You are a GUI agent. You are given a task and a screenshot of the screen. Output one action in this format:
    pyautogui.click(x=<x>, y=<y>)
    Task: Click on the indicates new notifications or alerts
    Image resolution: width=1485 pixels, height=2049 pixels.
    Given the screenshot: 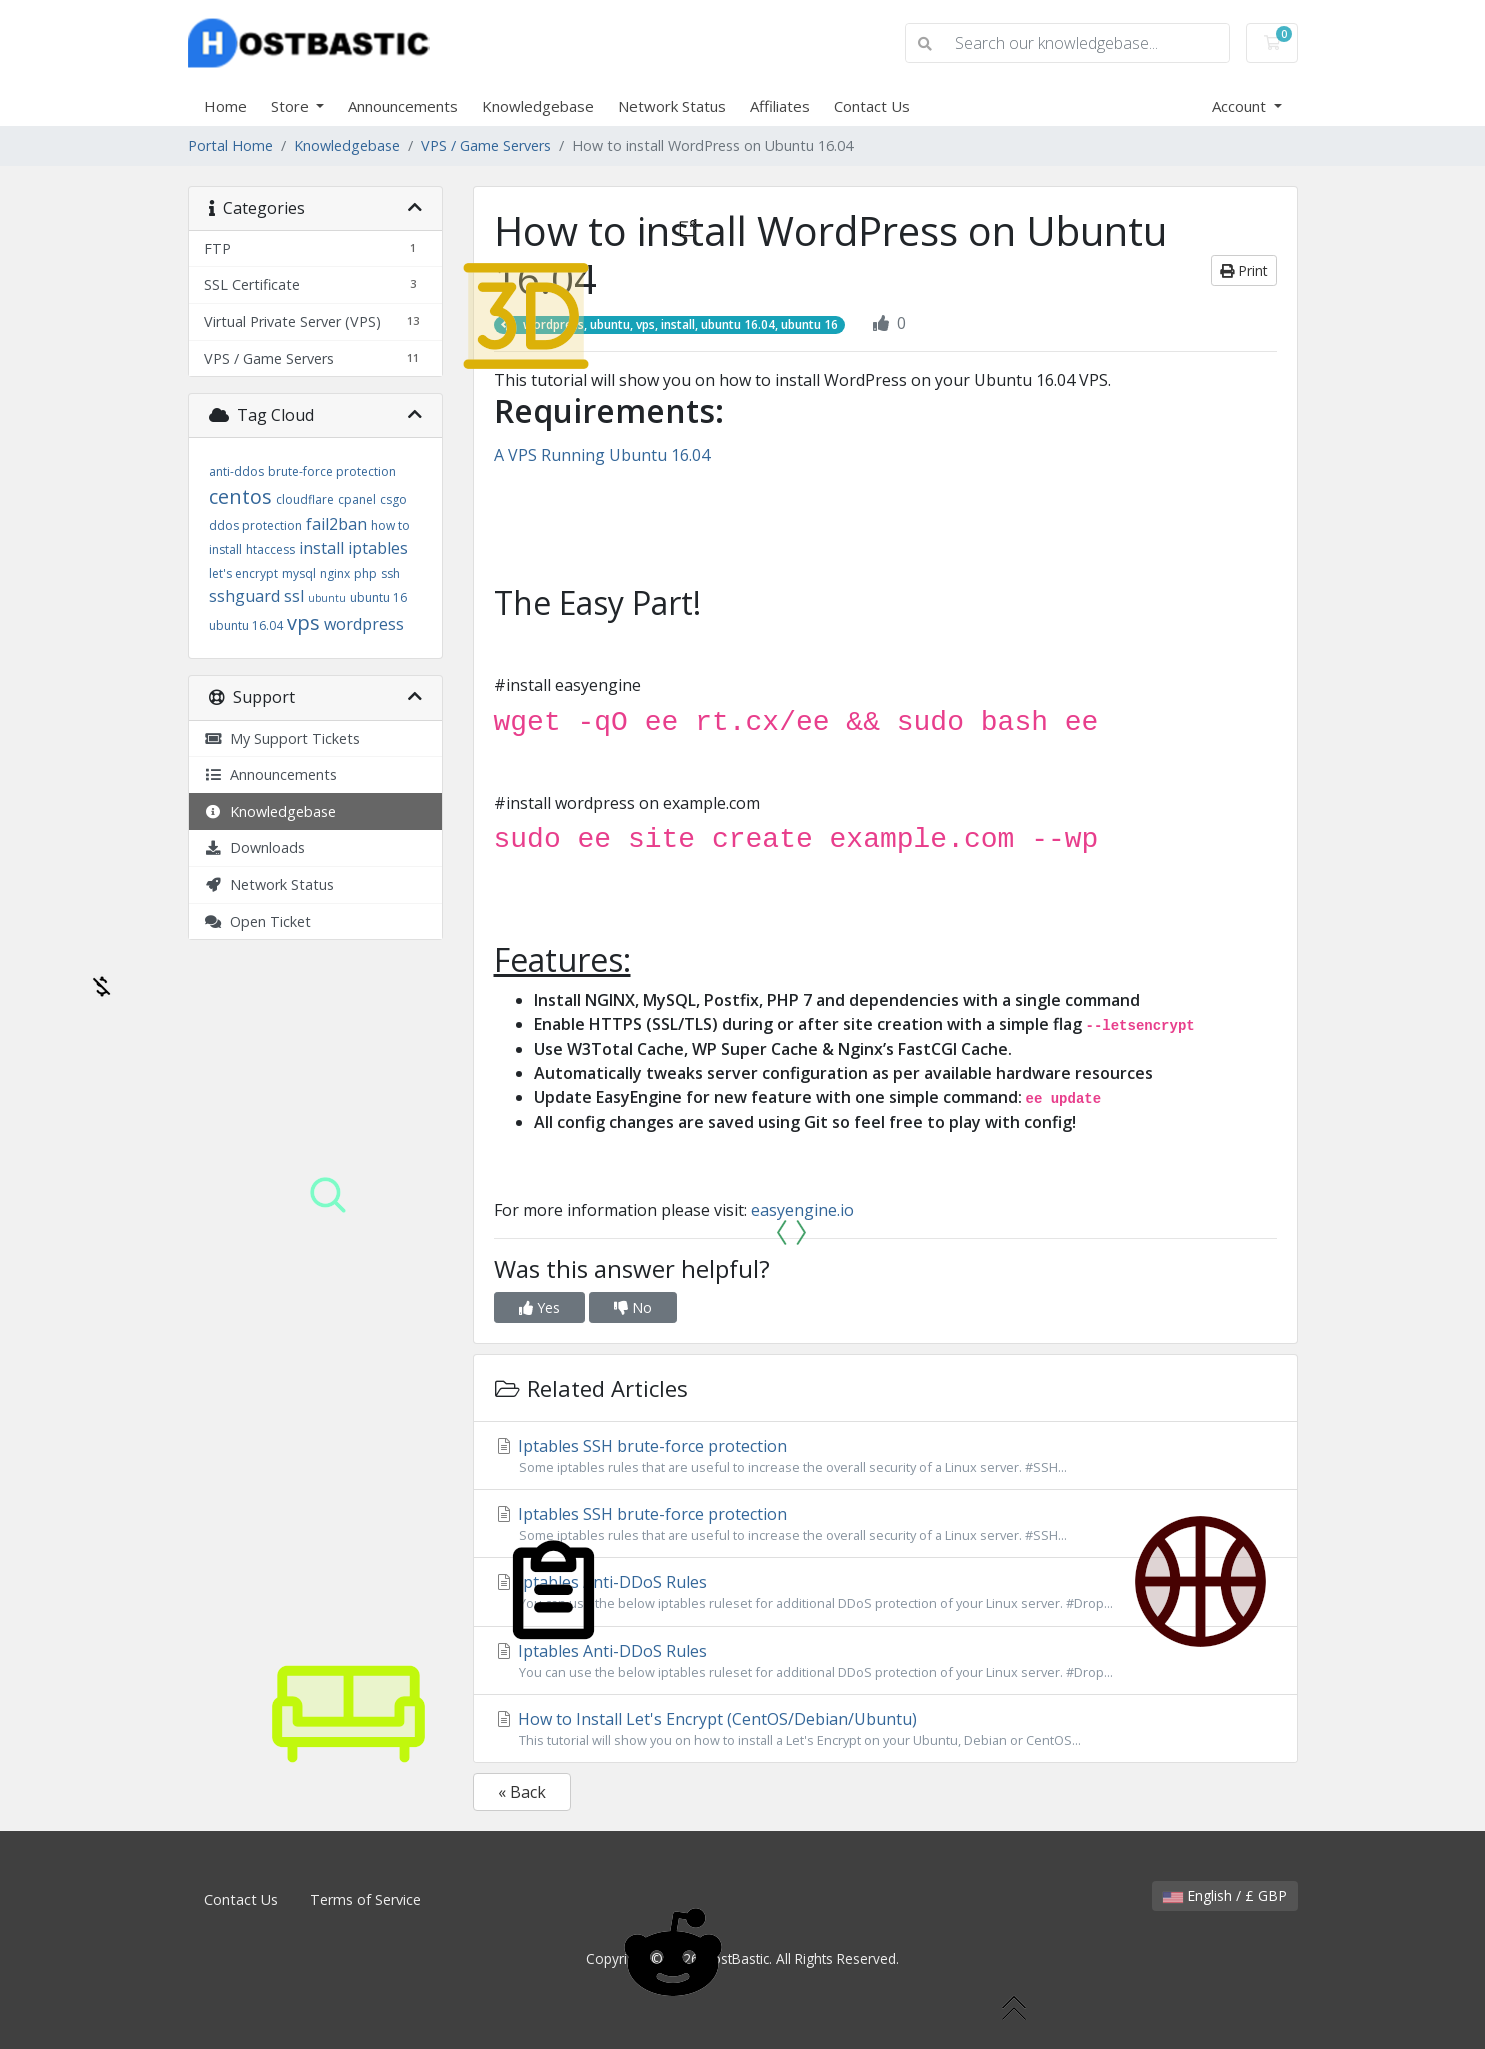 What is the action you would take?
    pyautogui.click(x=687, y=228)
    